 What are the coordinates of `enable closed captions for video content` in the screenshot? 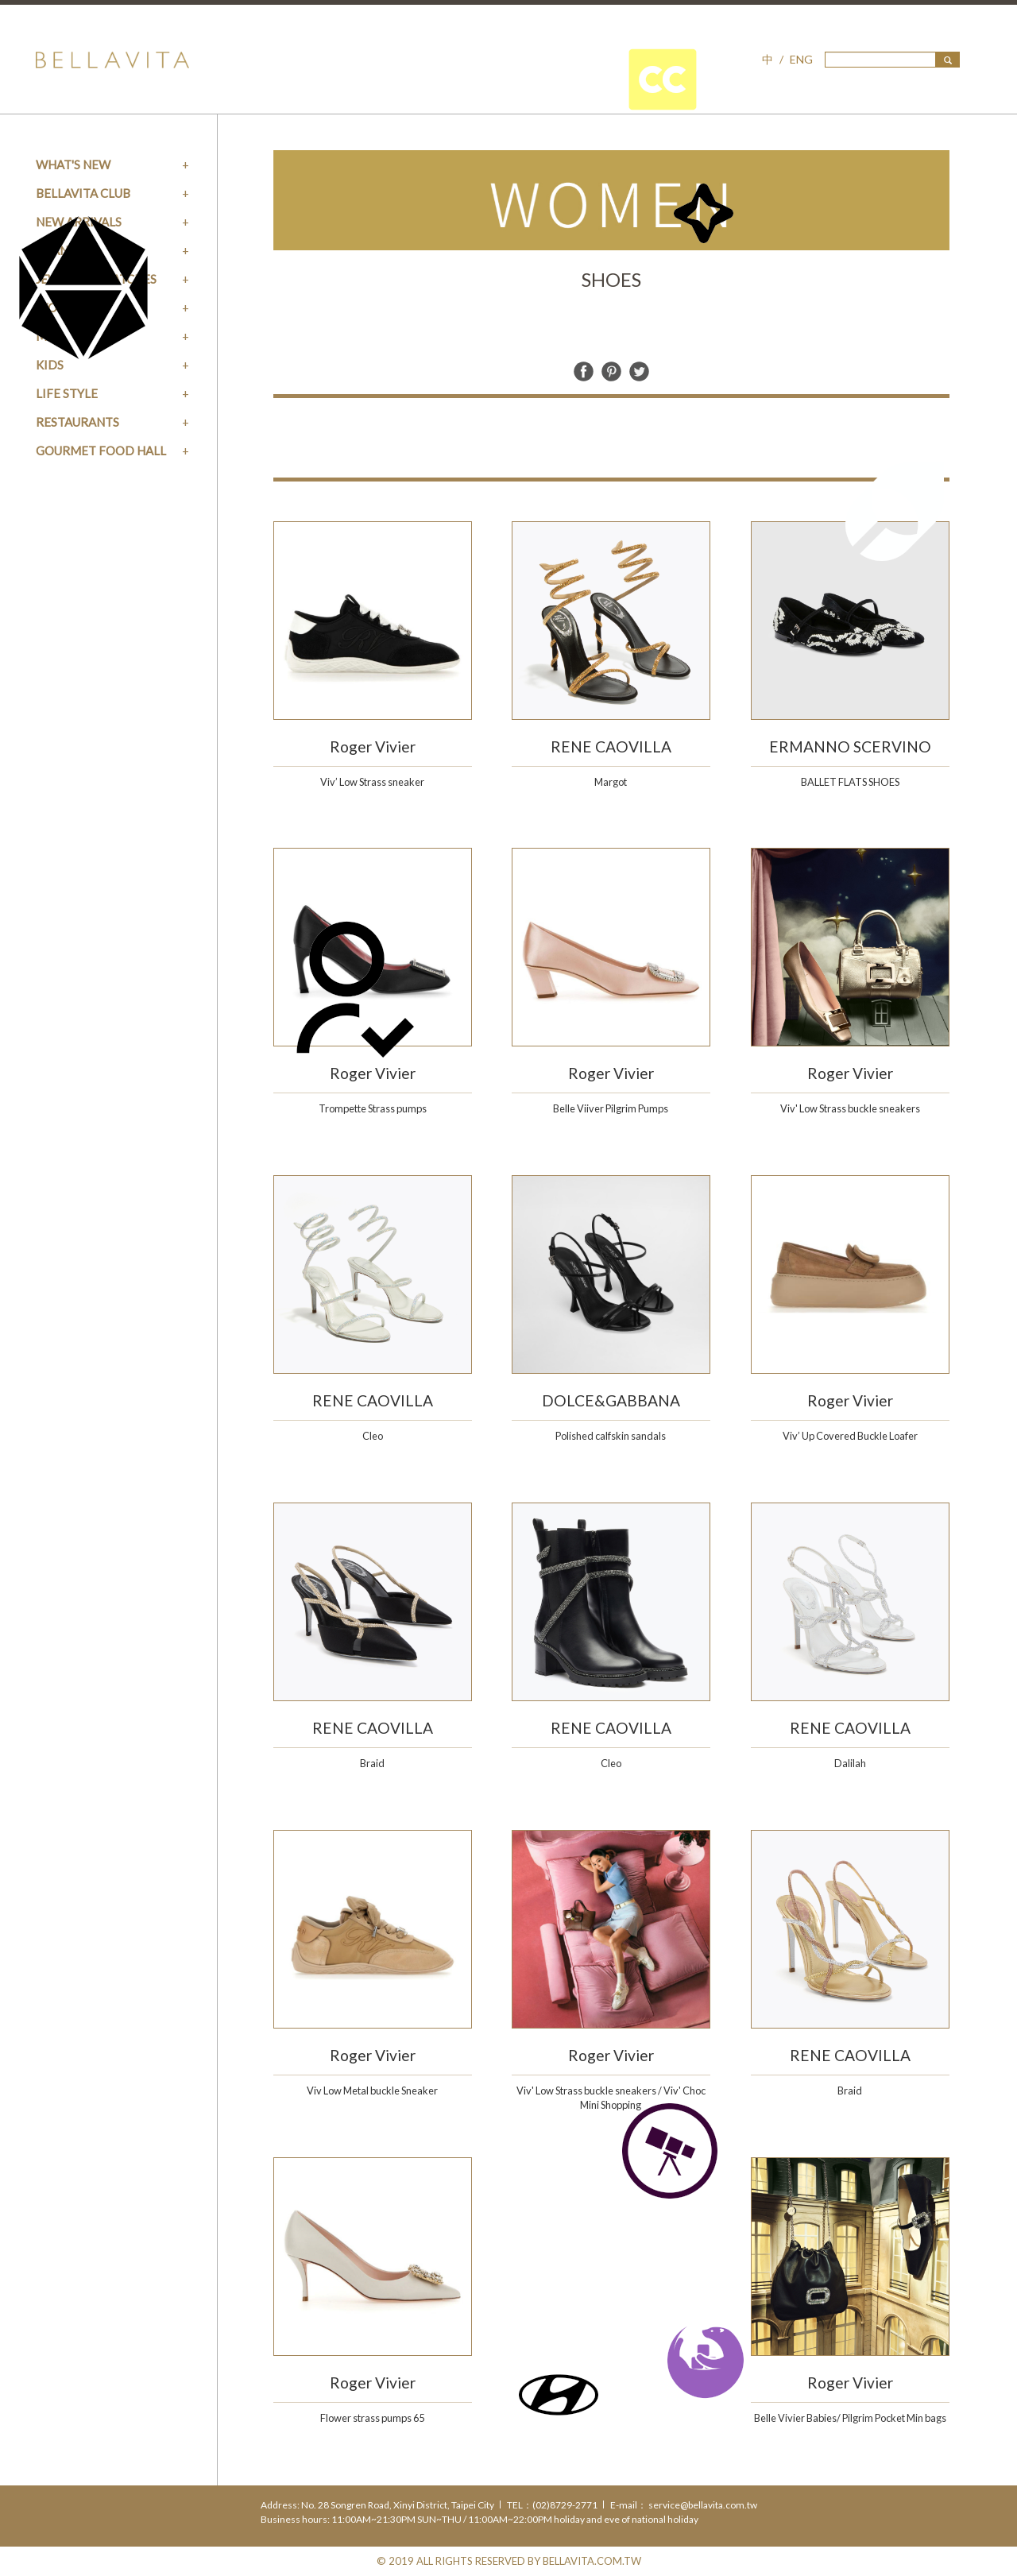 It's located at (663, 79).